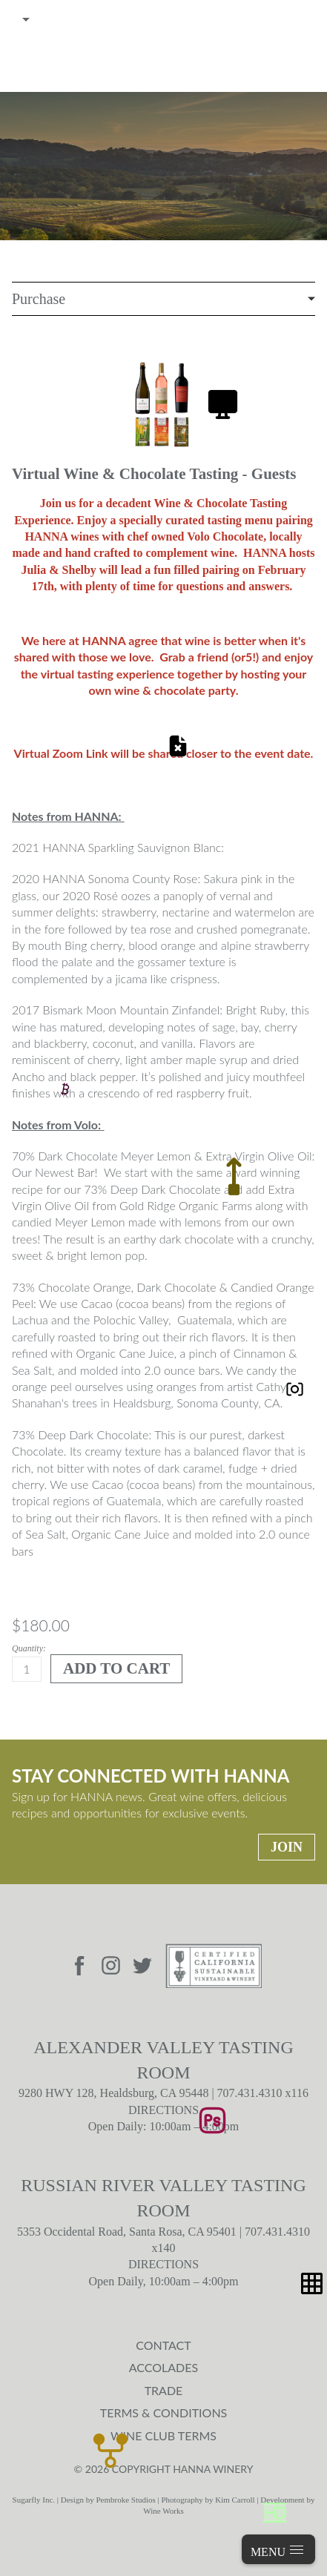 The image size is (327, 2576). What do you see at coordinates (294, 1389) in the screenshot?
I see `access camera or photo capture settings` at bounding box center [294, 1389].